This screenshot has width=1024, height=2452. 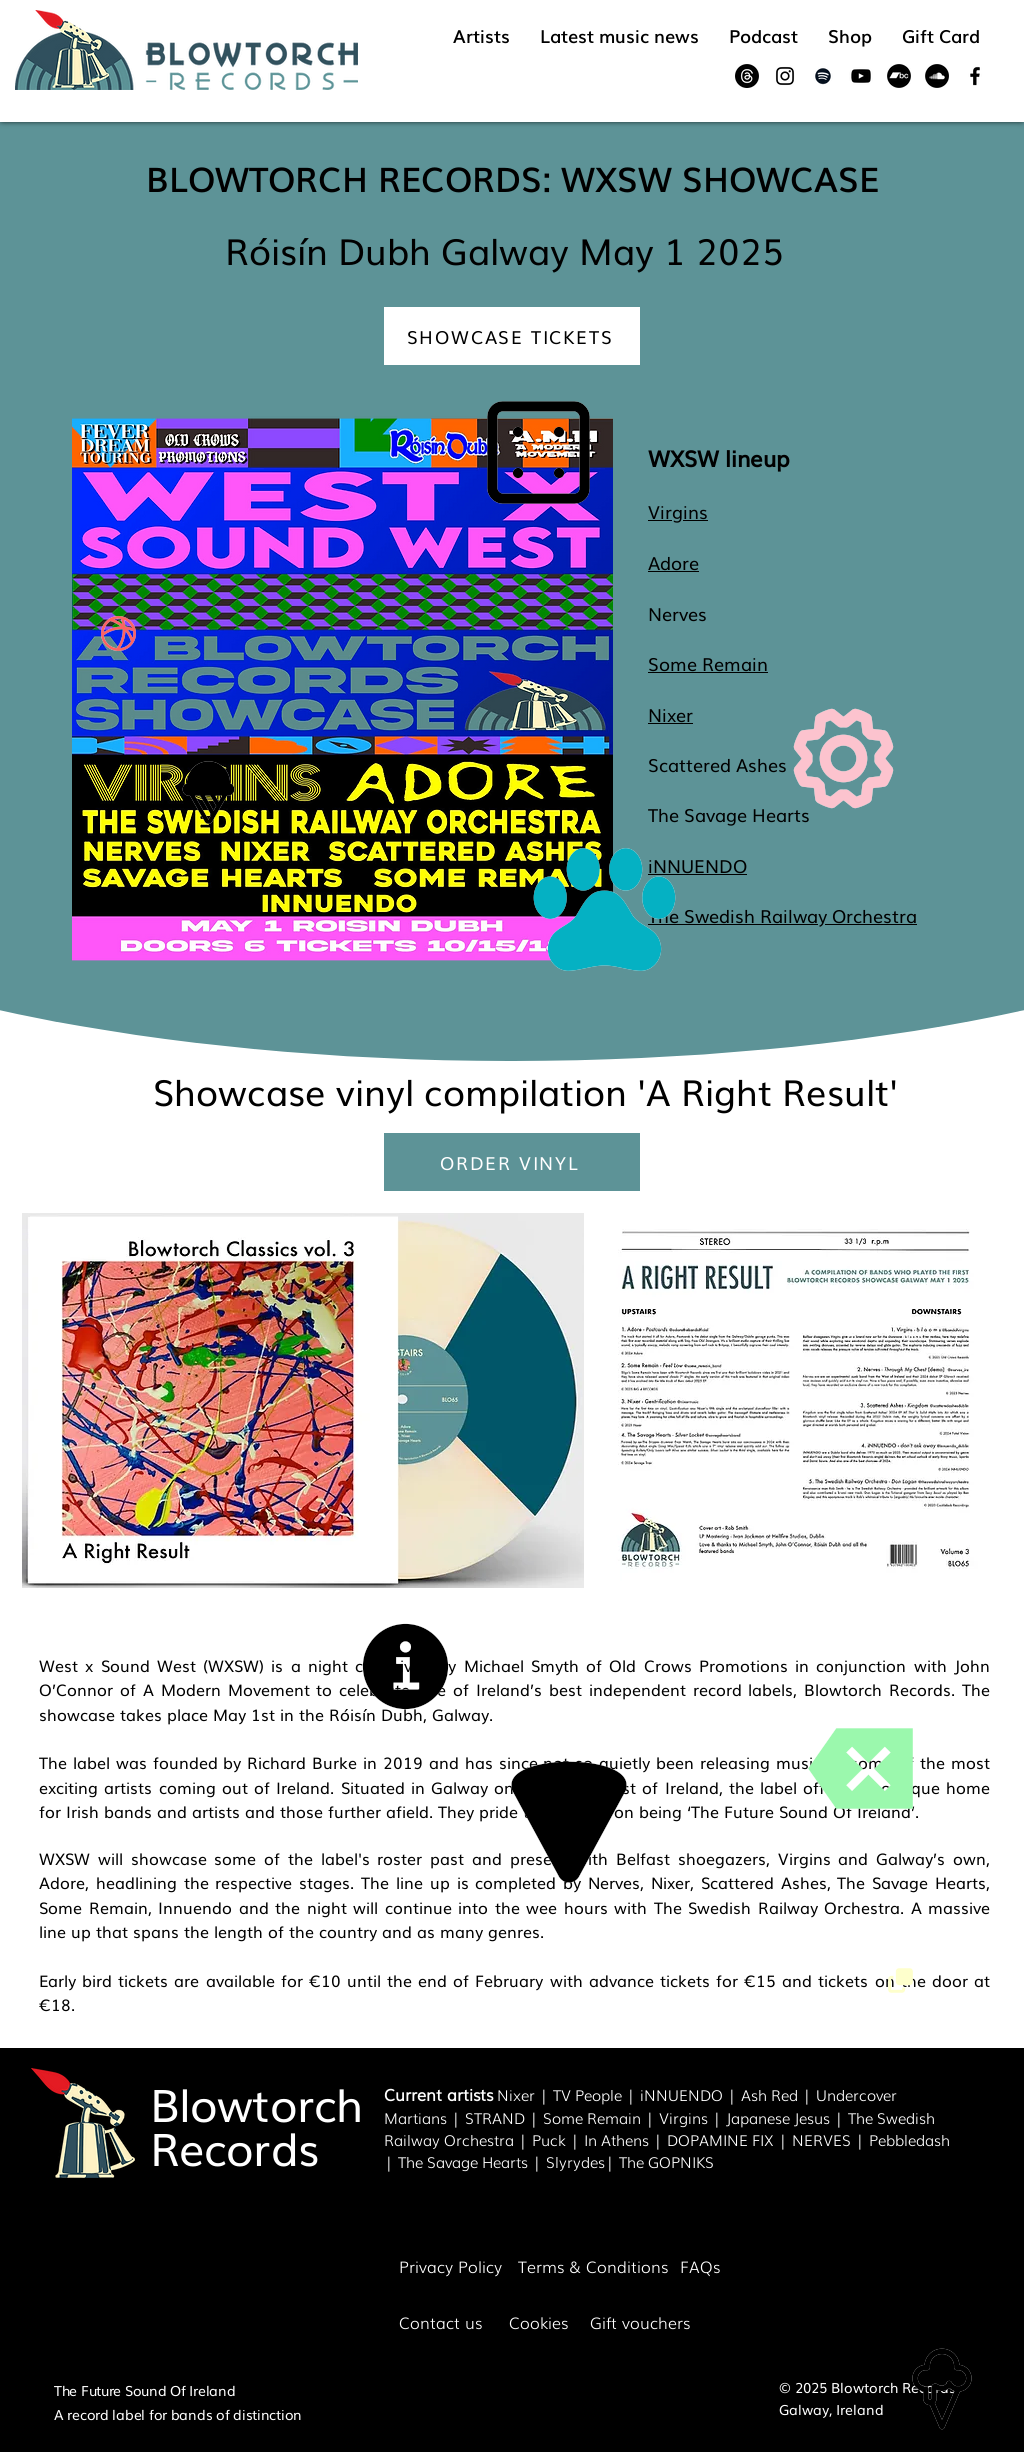 I want to click on access settings, so click(x=843, y=758).